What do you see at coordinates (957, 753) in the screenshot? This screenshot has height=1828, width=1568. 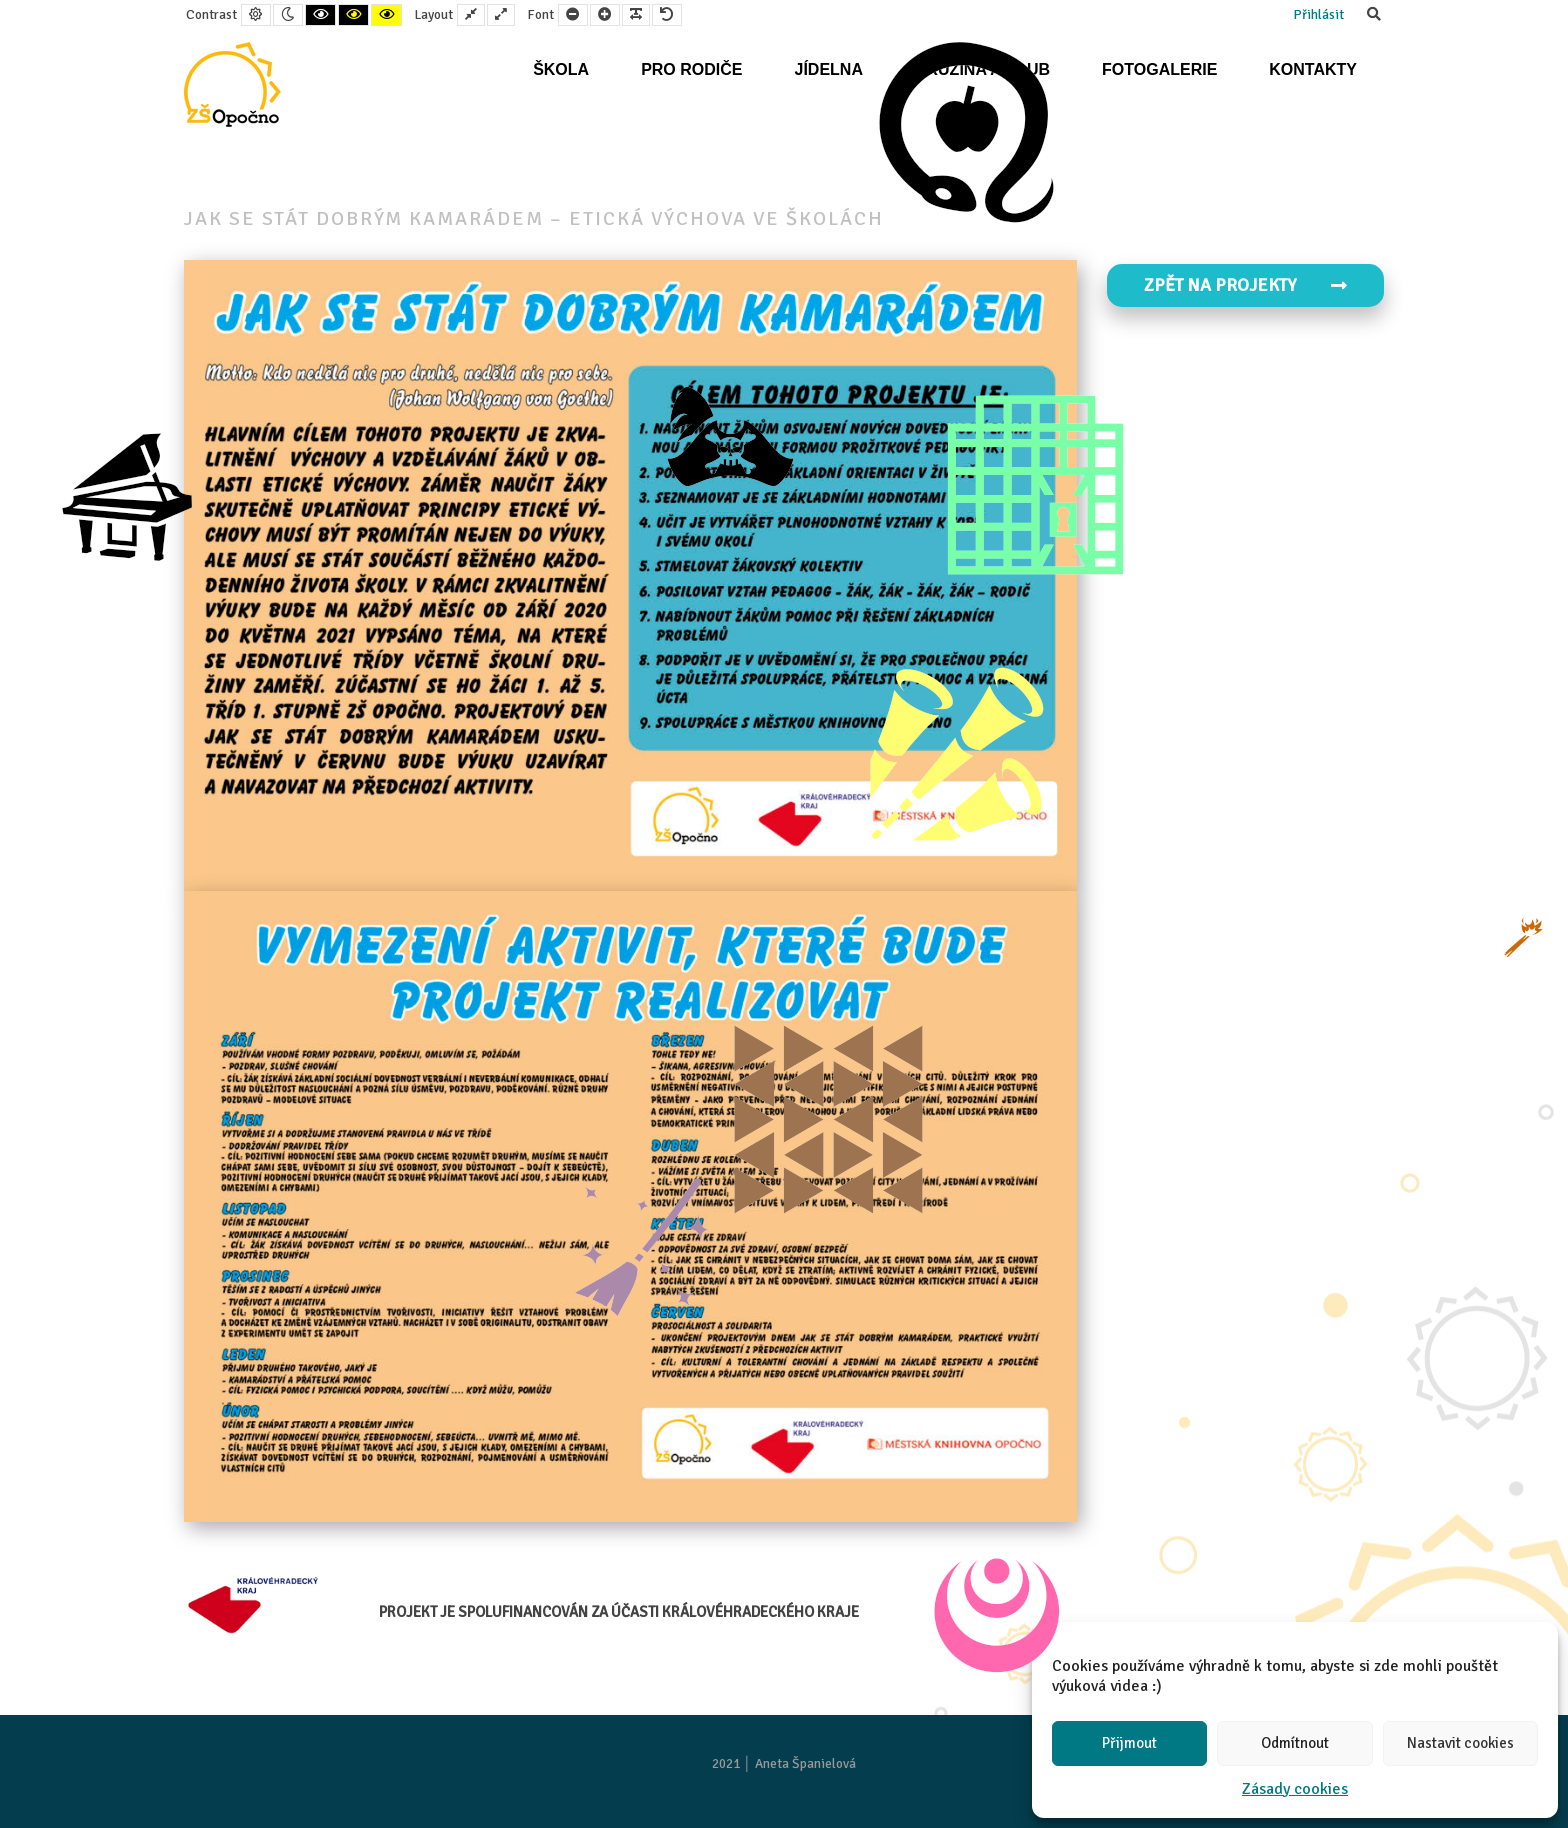 I see `play sound effects or celebration audio` at bounding box center [957, 753].